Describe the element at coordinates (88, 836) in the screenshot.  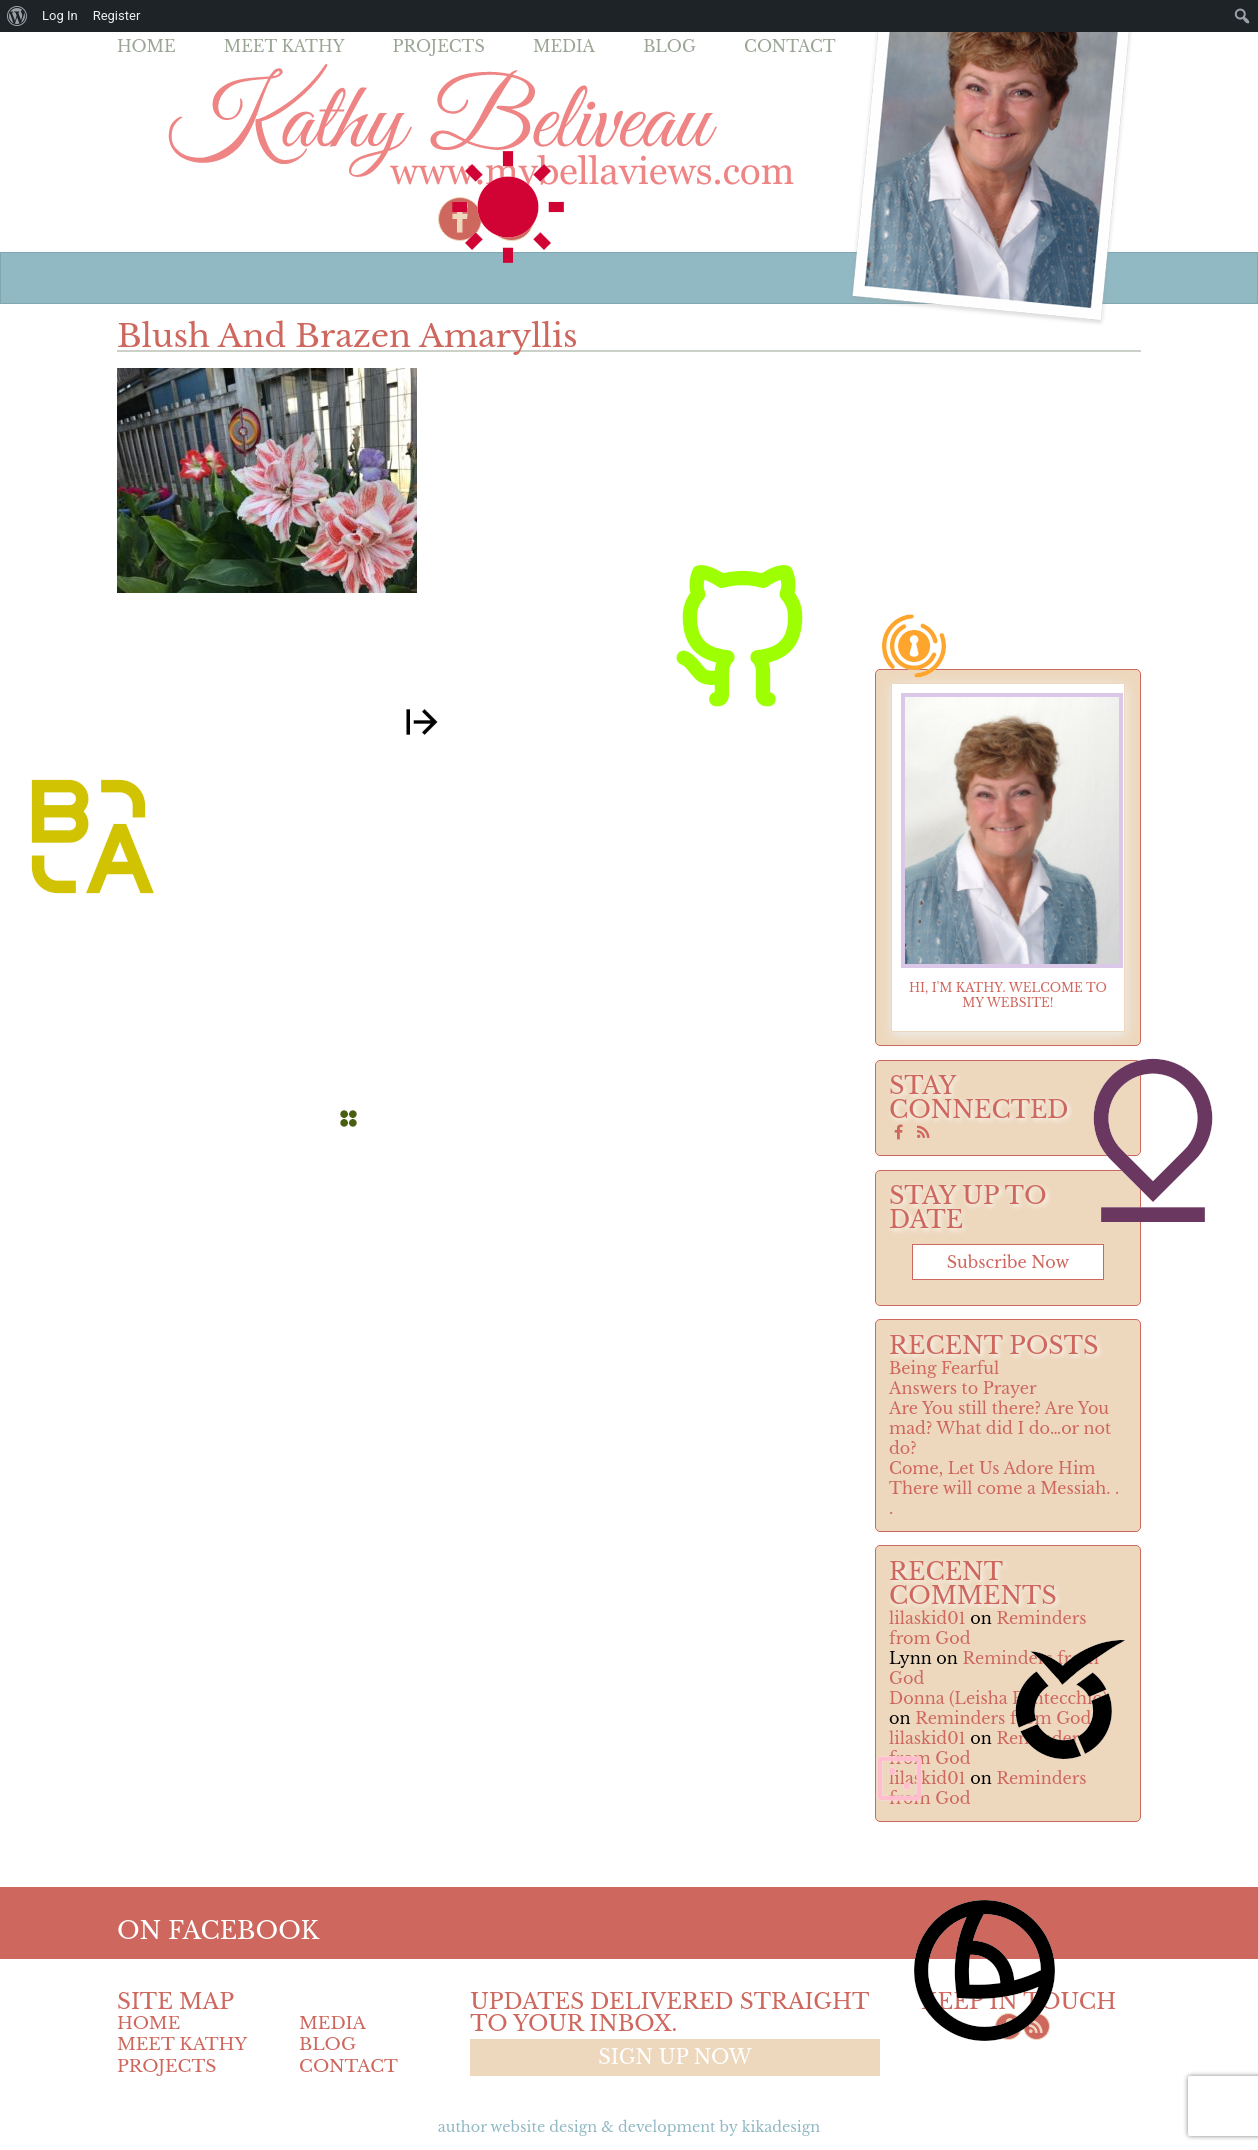
I see `switch between languages or translation mode` at that location.